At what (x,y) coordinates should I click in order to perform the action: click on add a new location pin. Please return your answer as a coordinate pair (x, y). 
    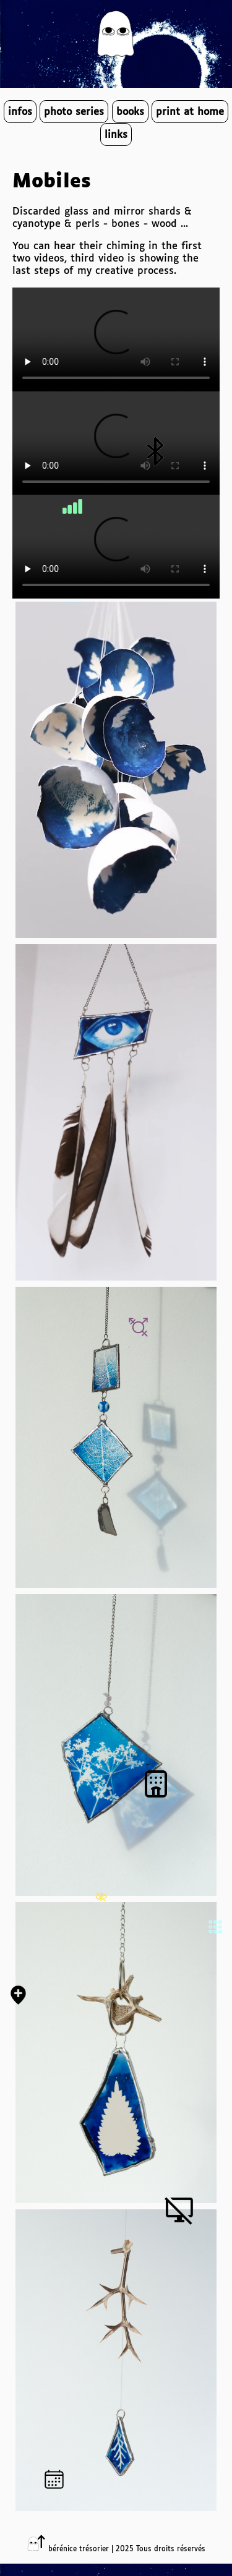
    Looking at the image, I should click on (18, 1995).